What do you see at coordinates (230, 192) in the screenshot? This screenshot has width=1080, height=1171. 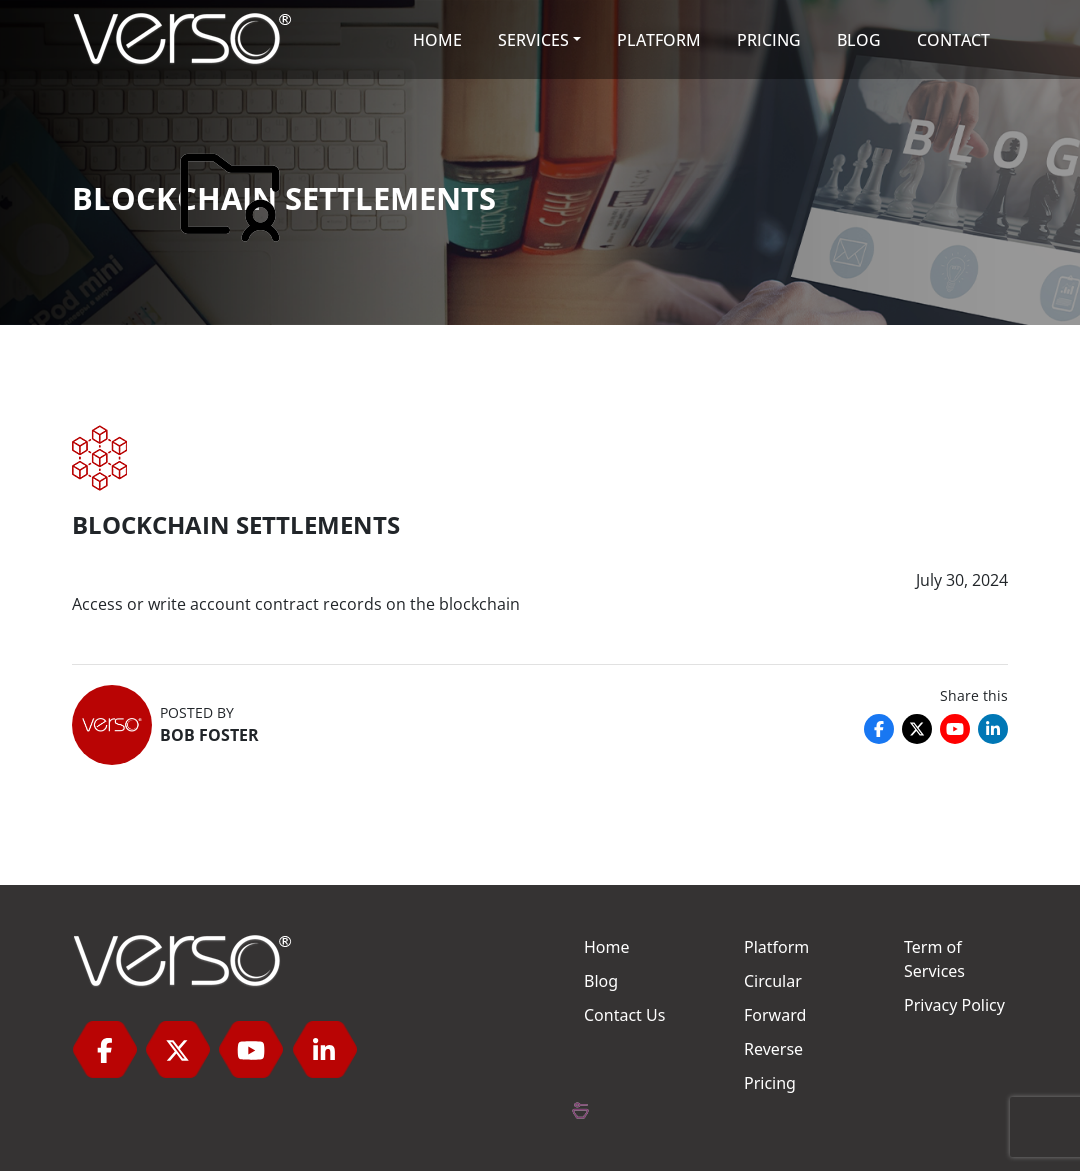 I see `access user profile folder` at bounding box center [230, 192].